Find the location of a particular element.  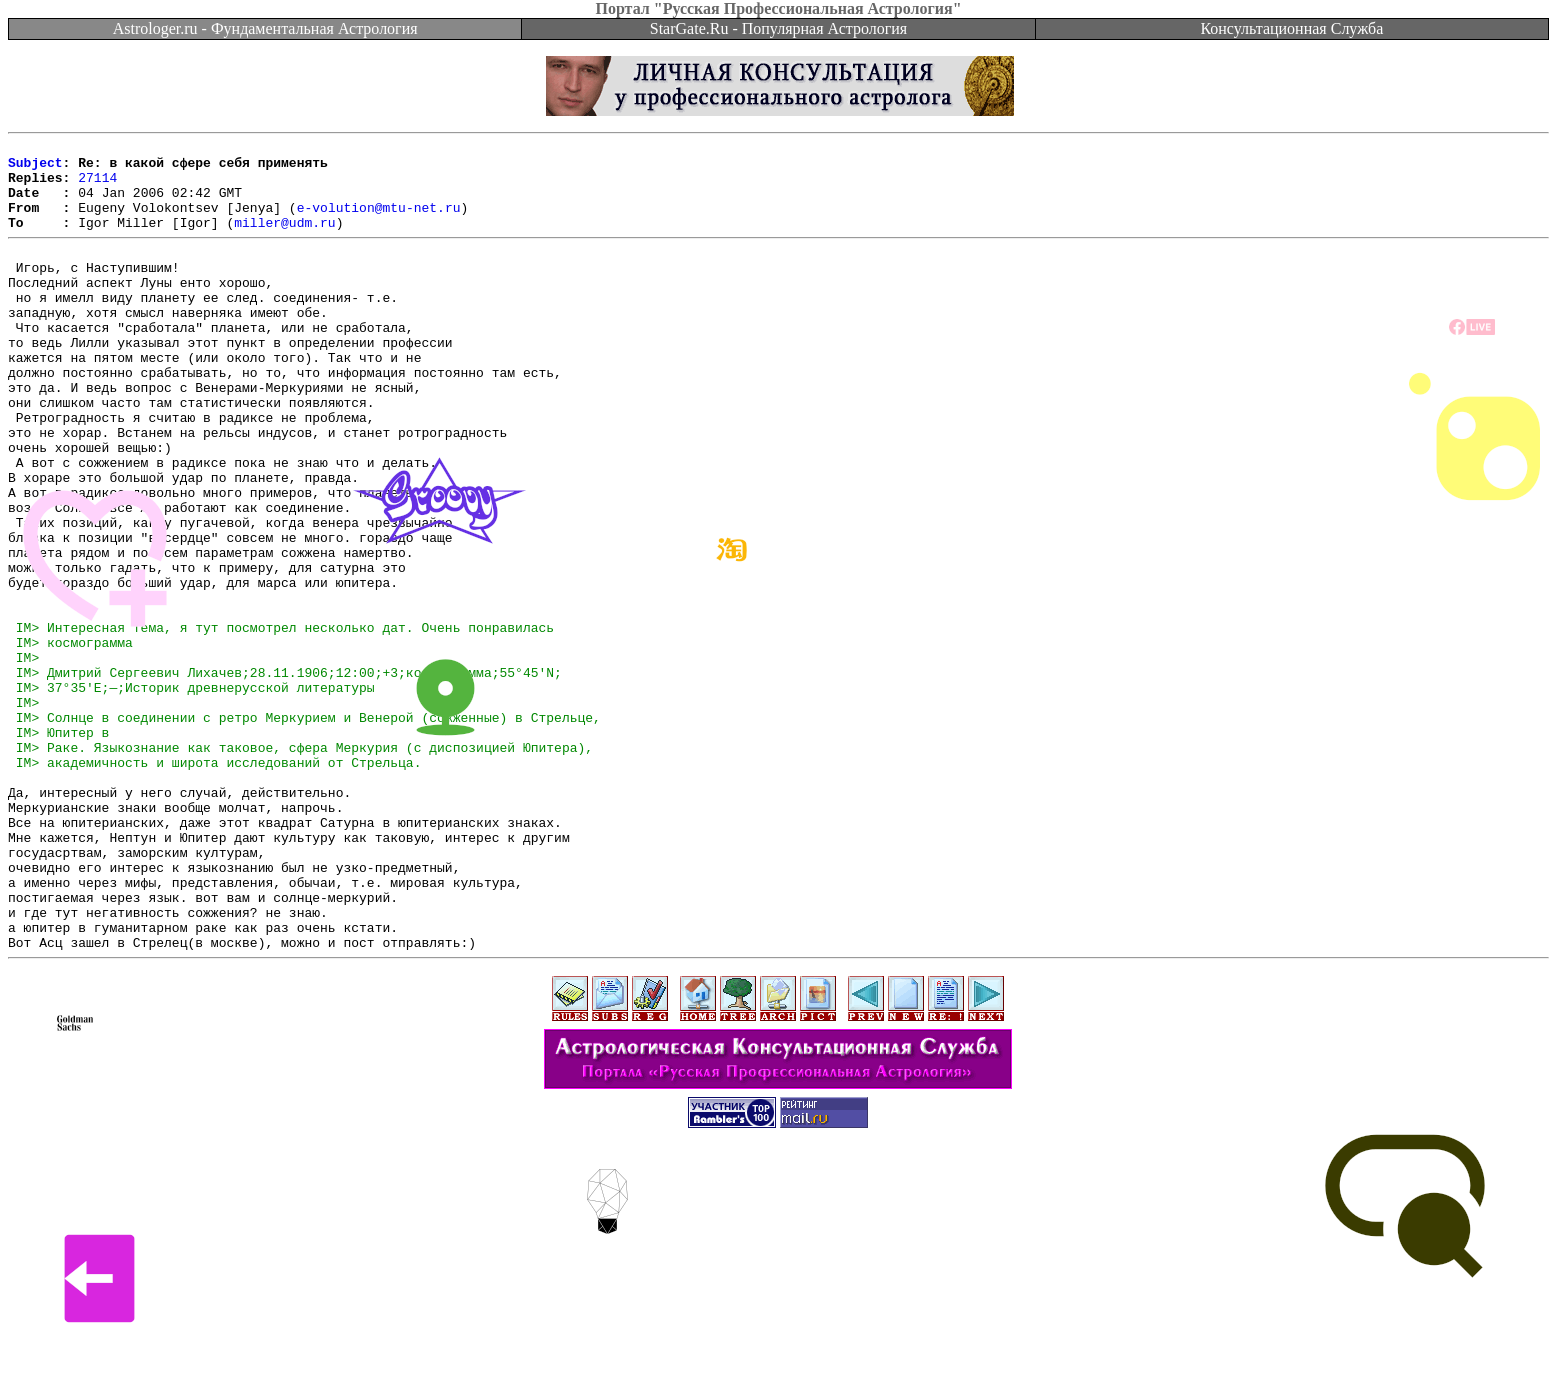

open the Taobao app is located at coordinates (731, 549).